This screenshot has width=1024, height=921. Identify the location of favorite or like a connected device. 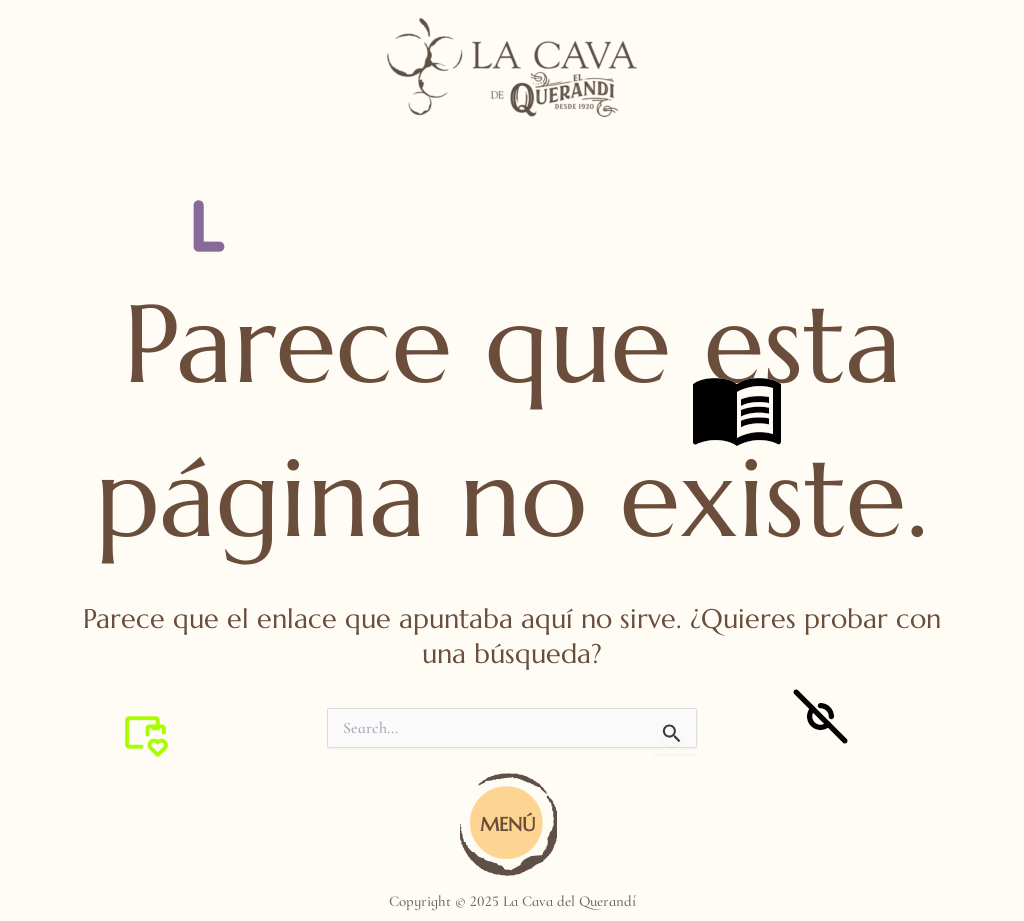
(145, 734).